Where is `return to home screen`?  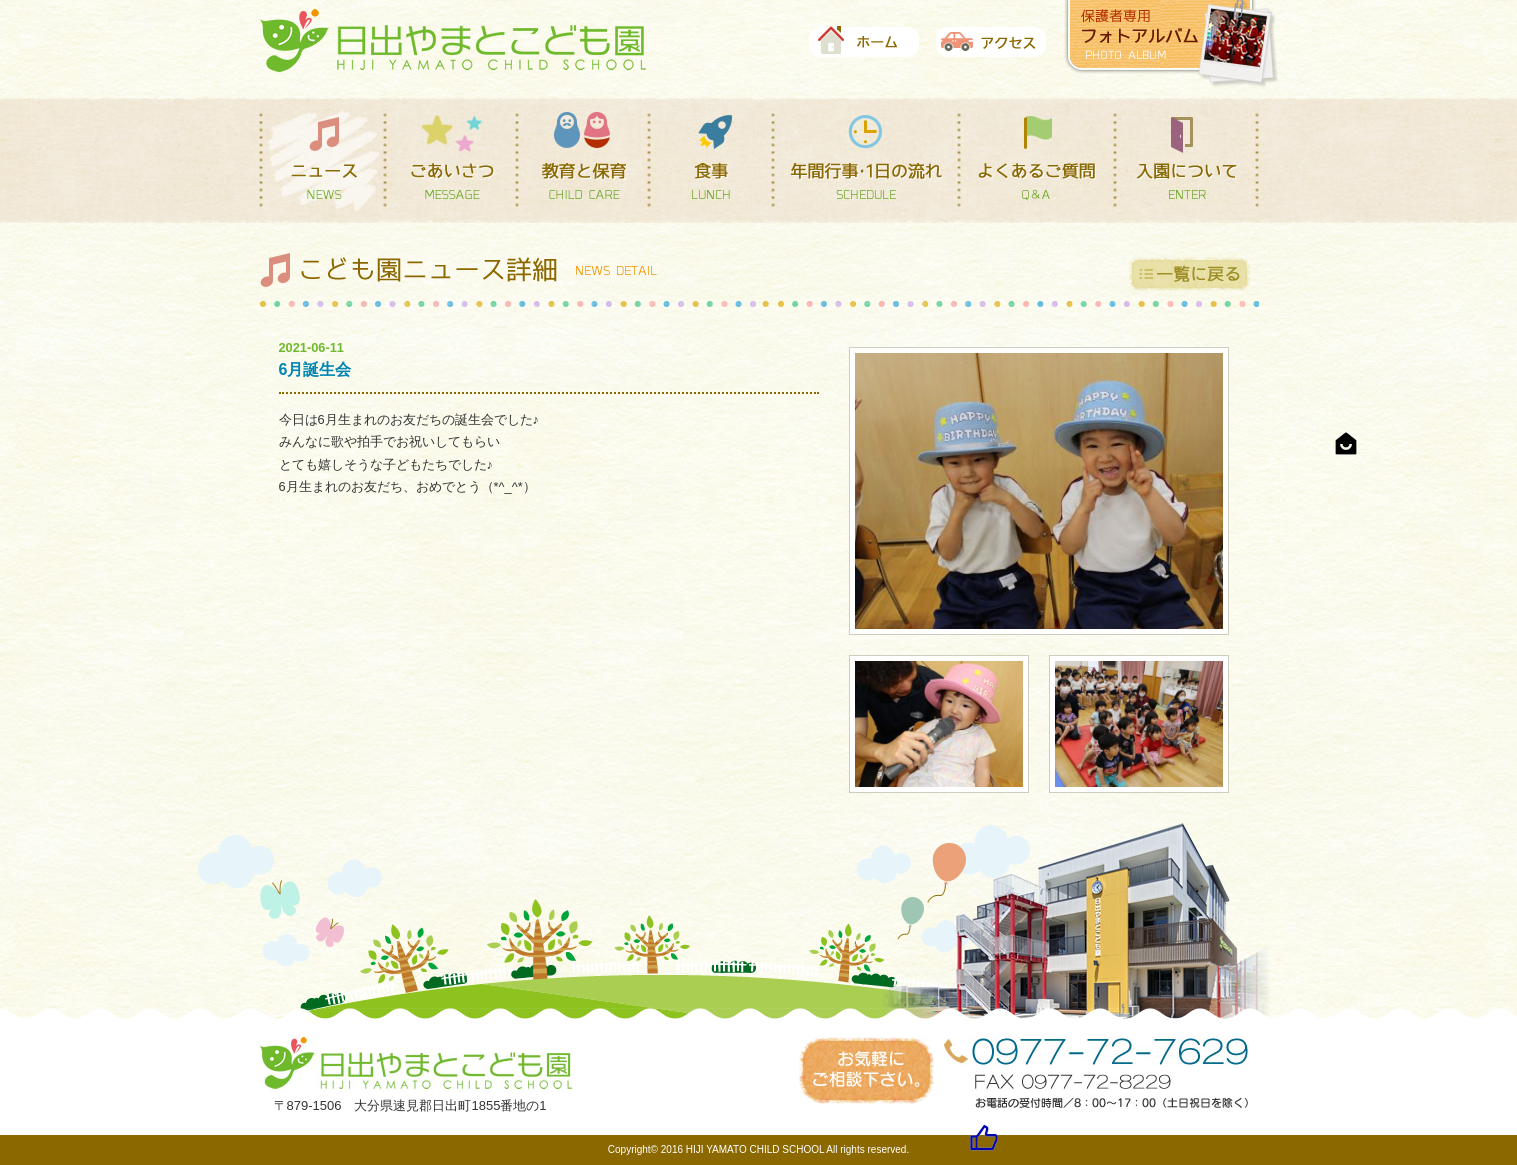
return to home screen is located at coordinates (1346, 444).